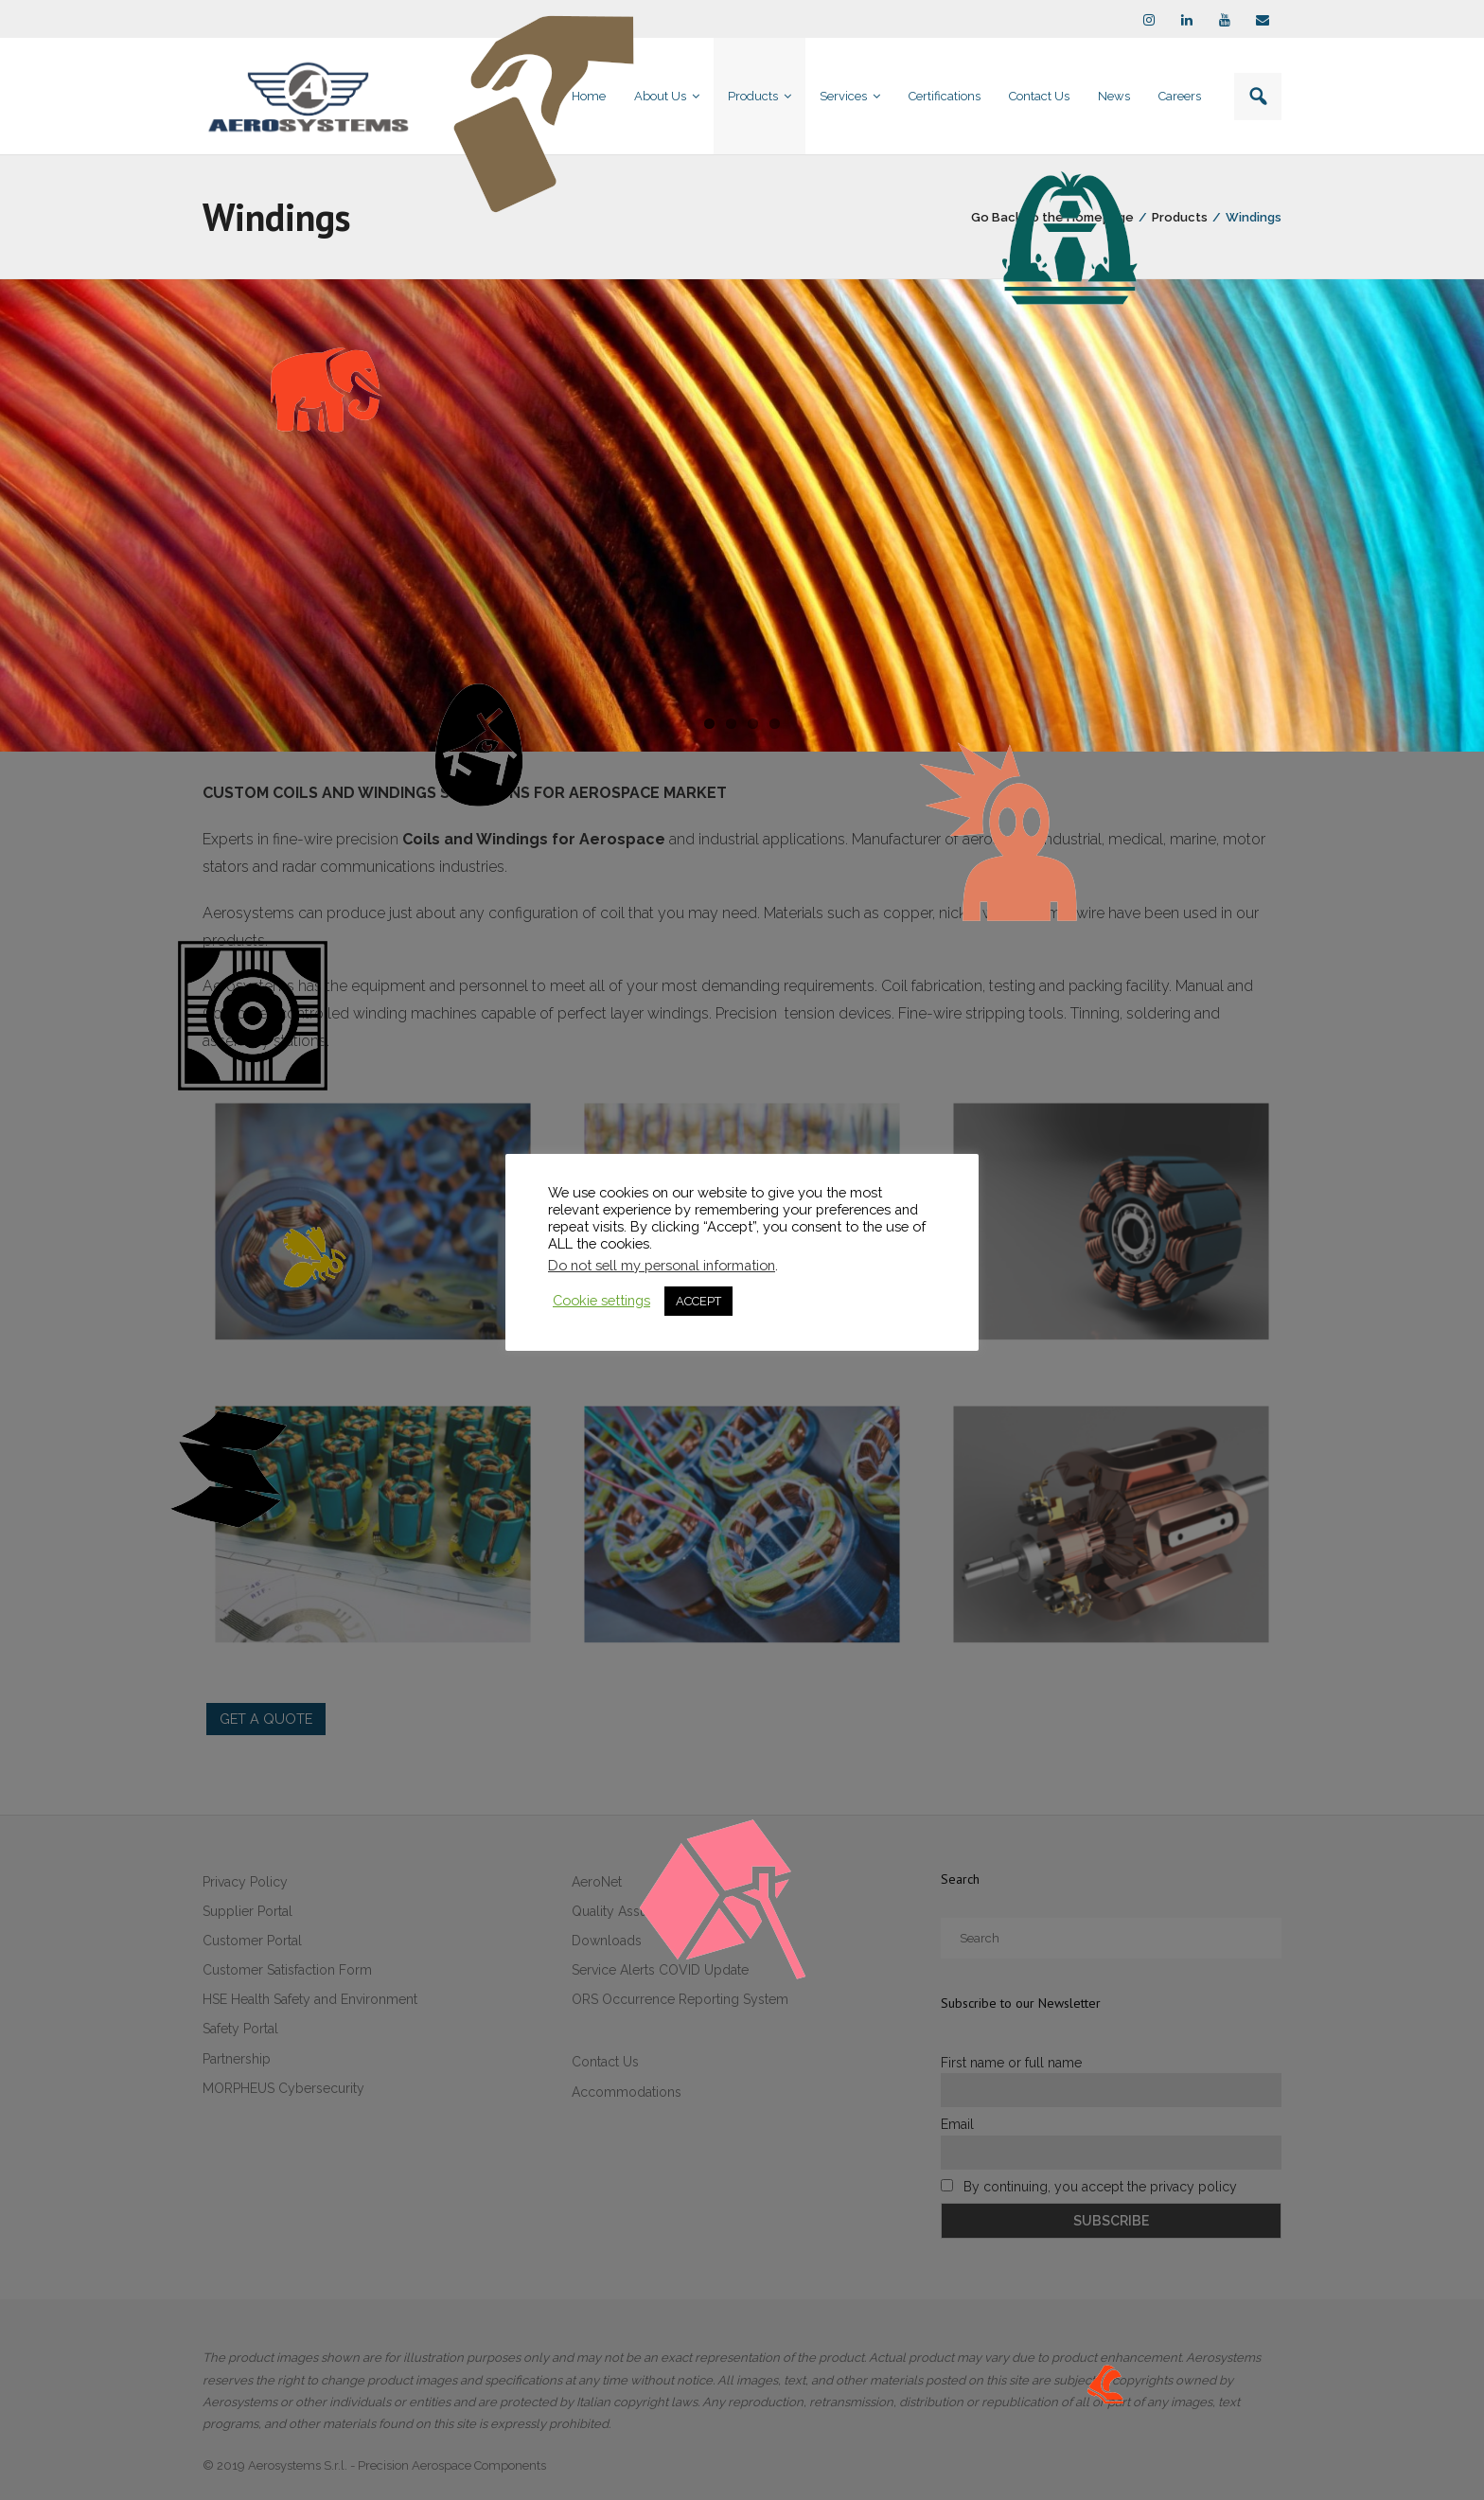 This screenshot has height=2500, width=1484. Describe the element at coordinates (1069, 239) in the screenshot. I see `locate nearby water fountains or drinking water` at that location.